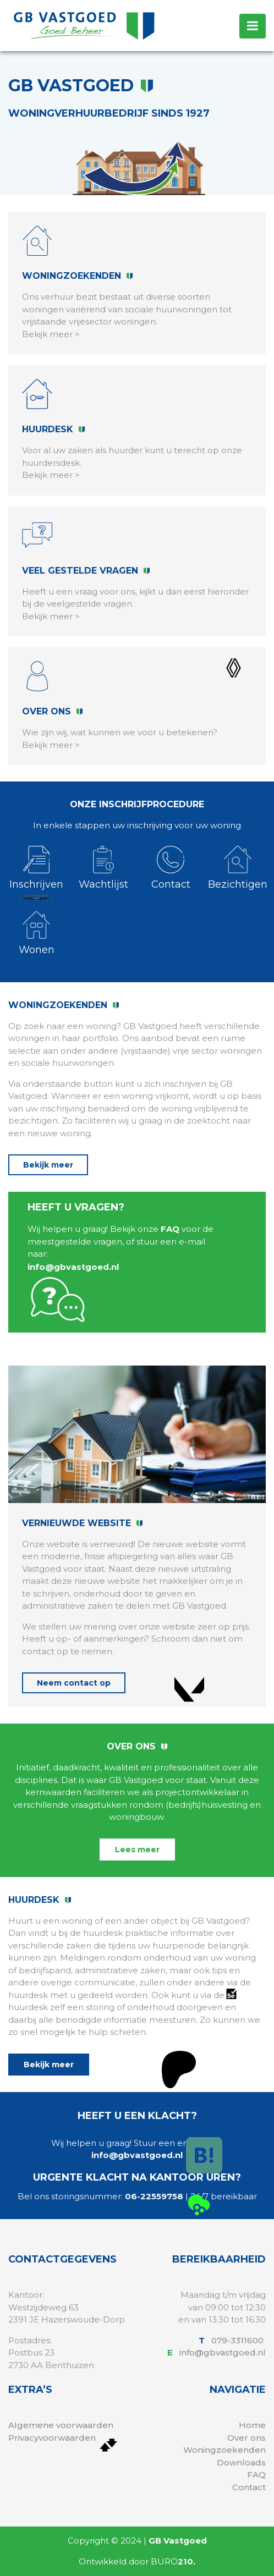 Image resolution: width=274 pixels, height=2576 pixels. What do you see at coordinates (231, 1994) in the screenshot?
I see `selenium browser automation framework logo` at bounding box center [231, 1994].